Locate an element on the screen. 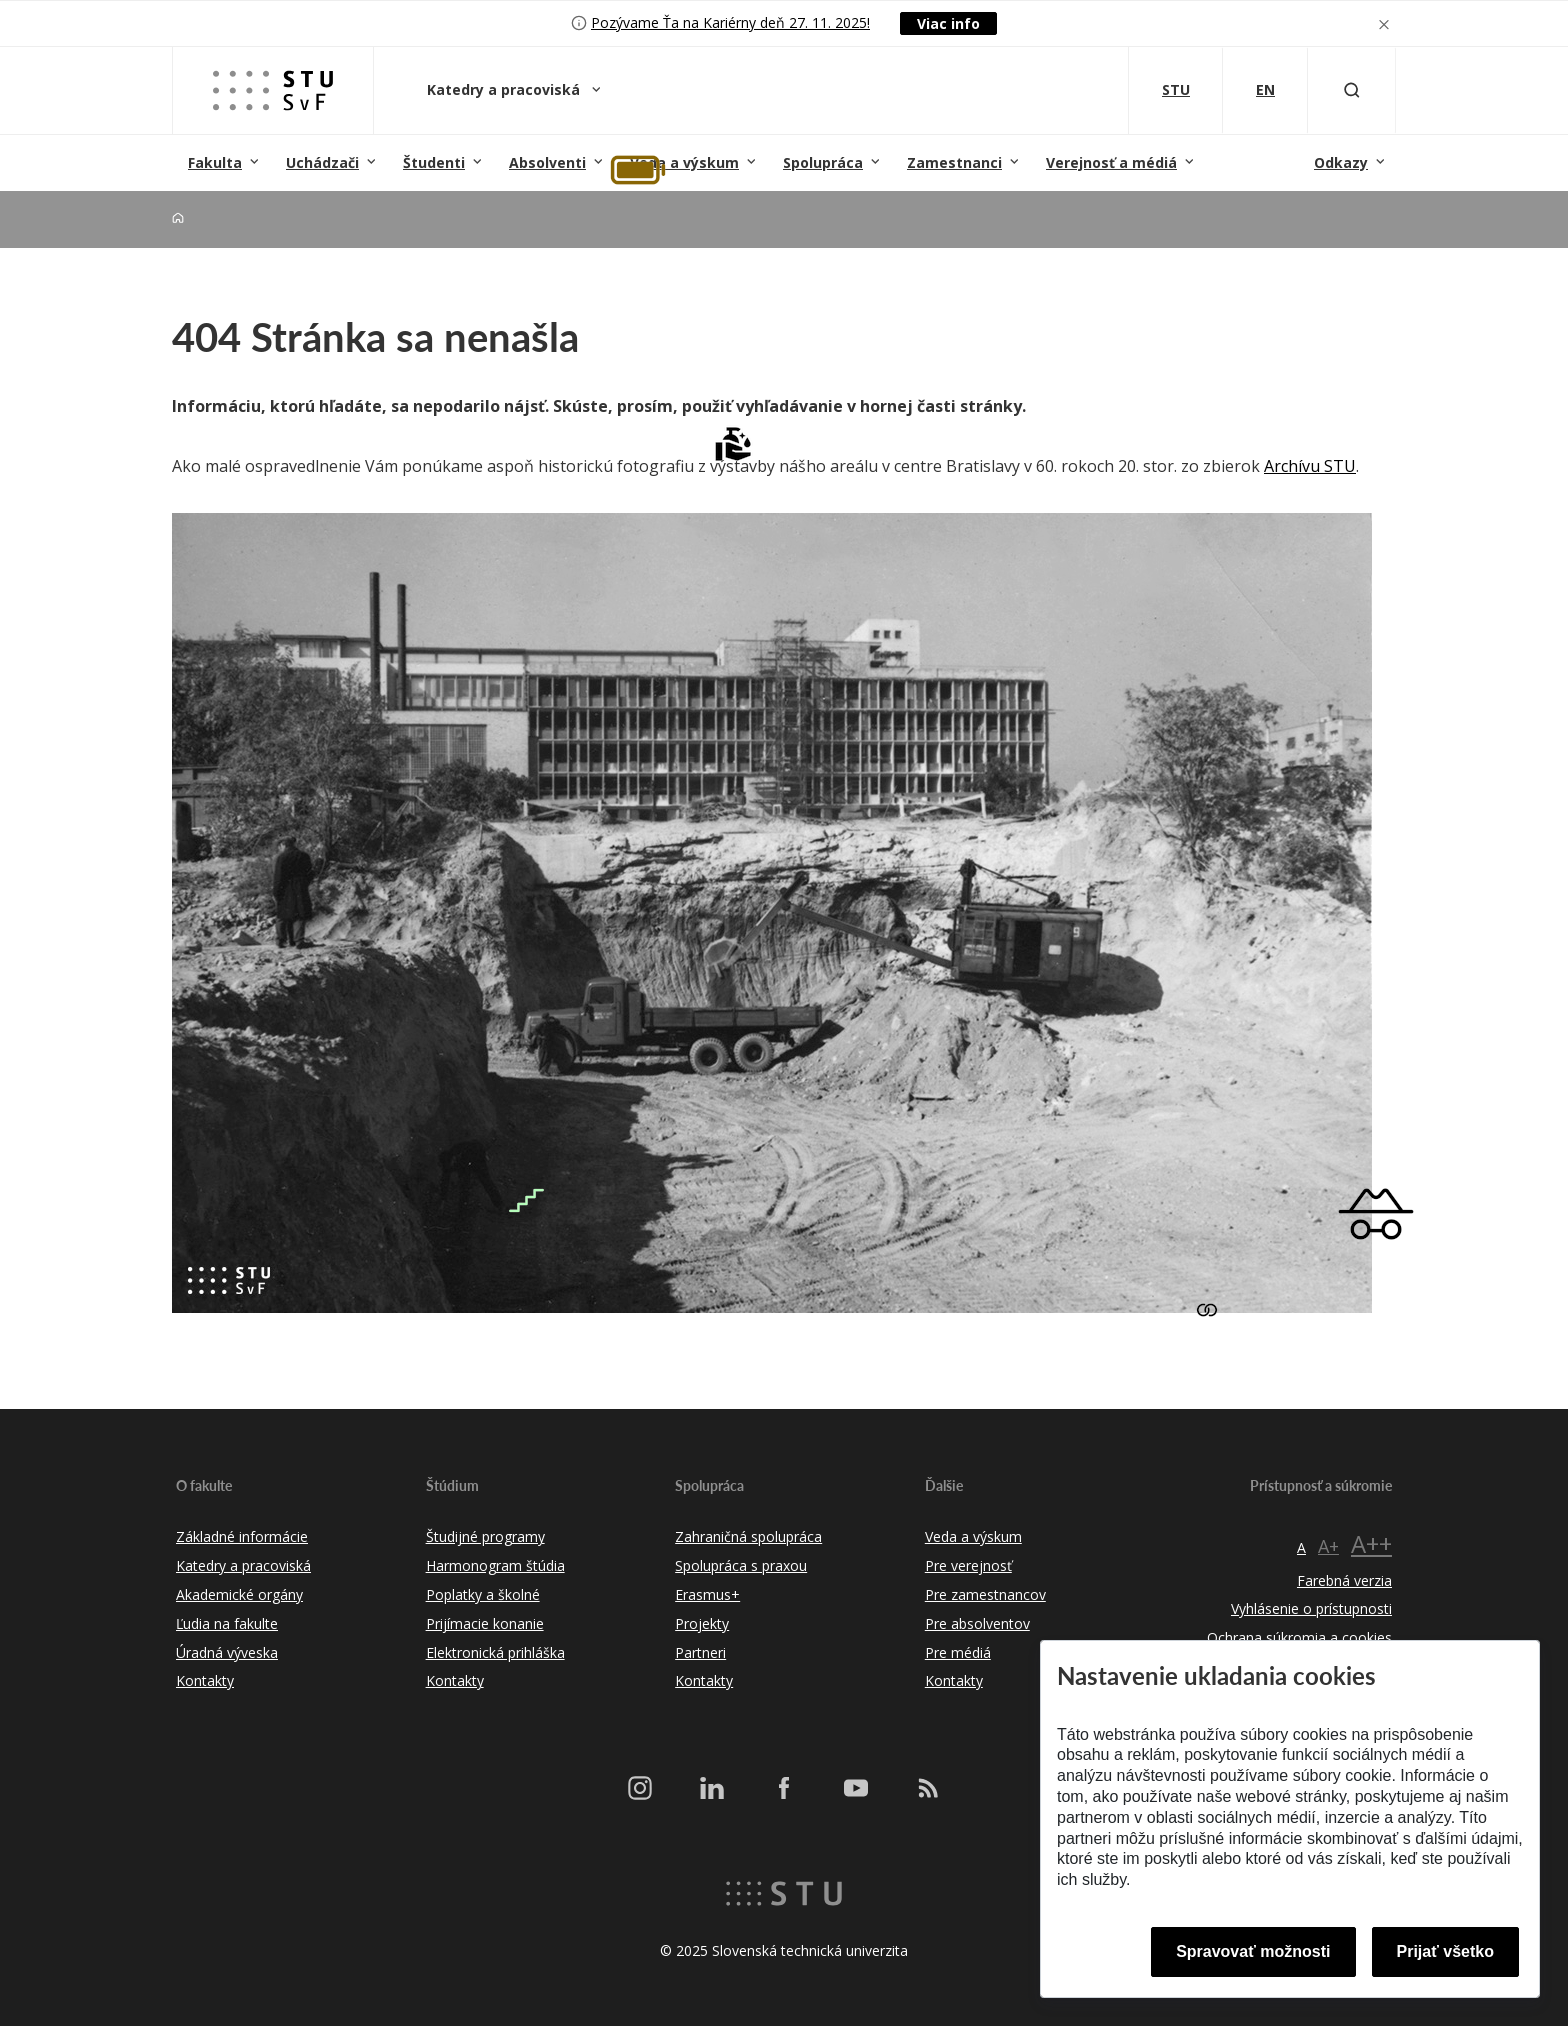  view connections or relationships between items is located at coordinates (1207, 1310).